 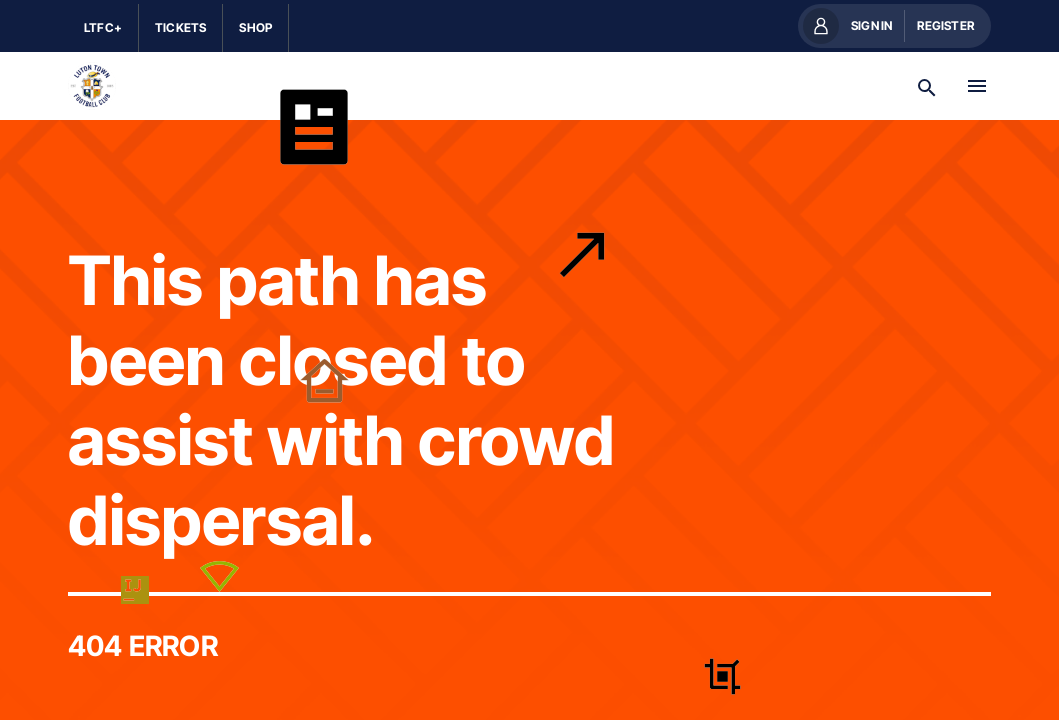 What do you see at coordinates (324, 382) in the screenshot?
I see `navigate to home screen` at bounding box center [324, 382].